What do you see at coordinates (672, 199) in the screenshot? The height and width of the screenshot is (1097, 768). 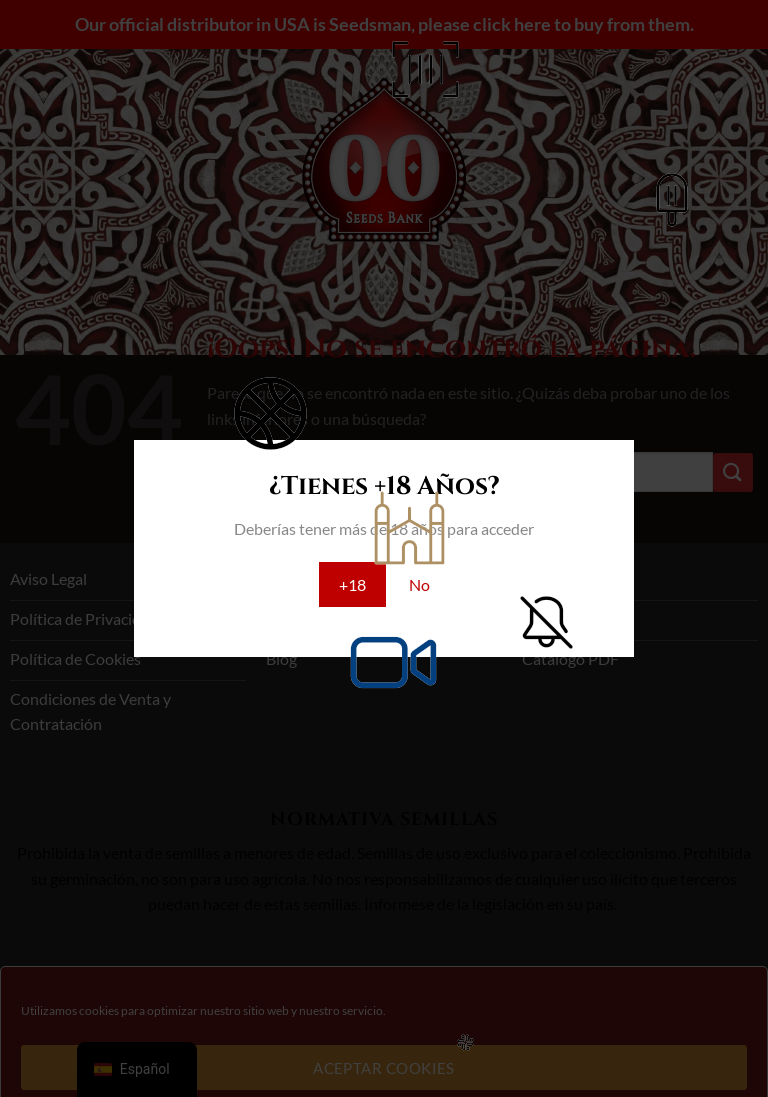 I see `indicates summer or seasonal content` at bounding box center [672, 199].